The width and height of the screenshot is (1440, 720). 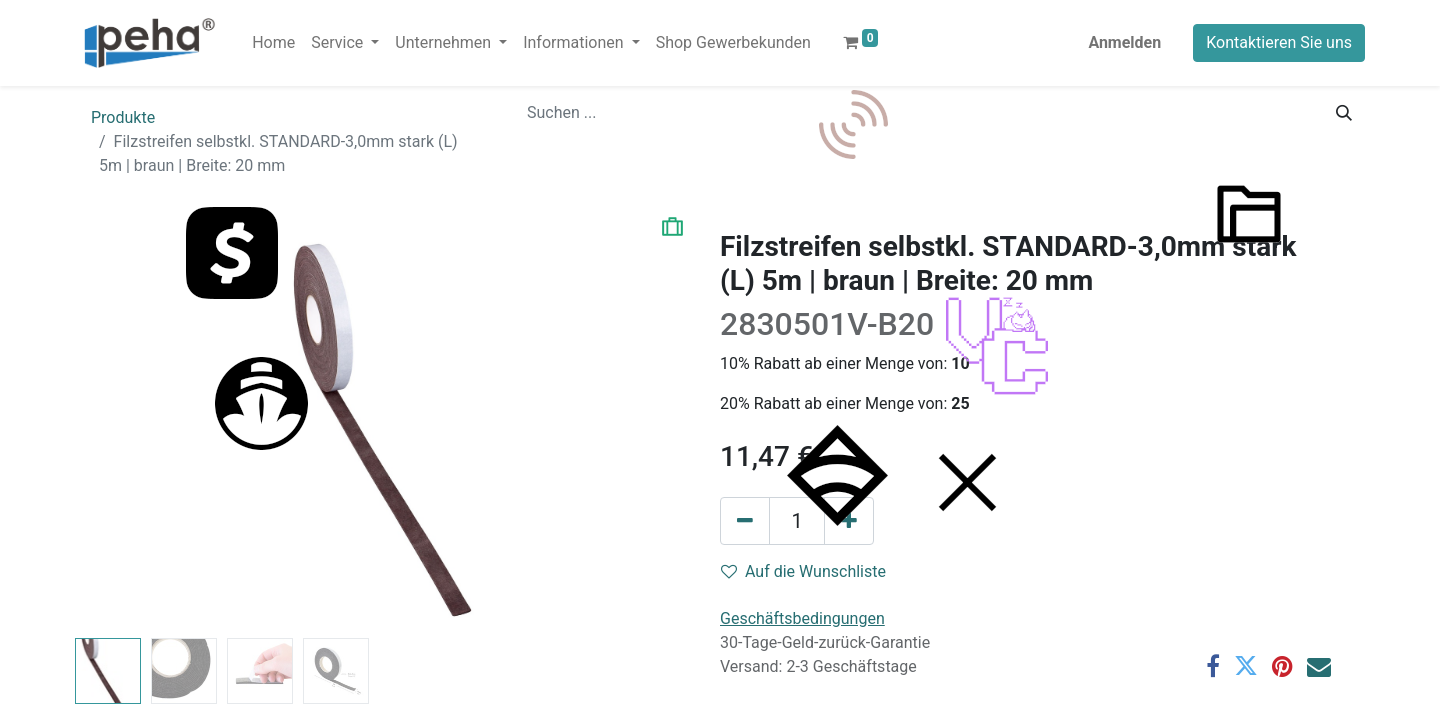 I want to click on sensu monitoring platform logo, so click(x=837, y=475).